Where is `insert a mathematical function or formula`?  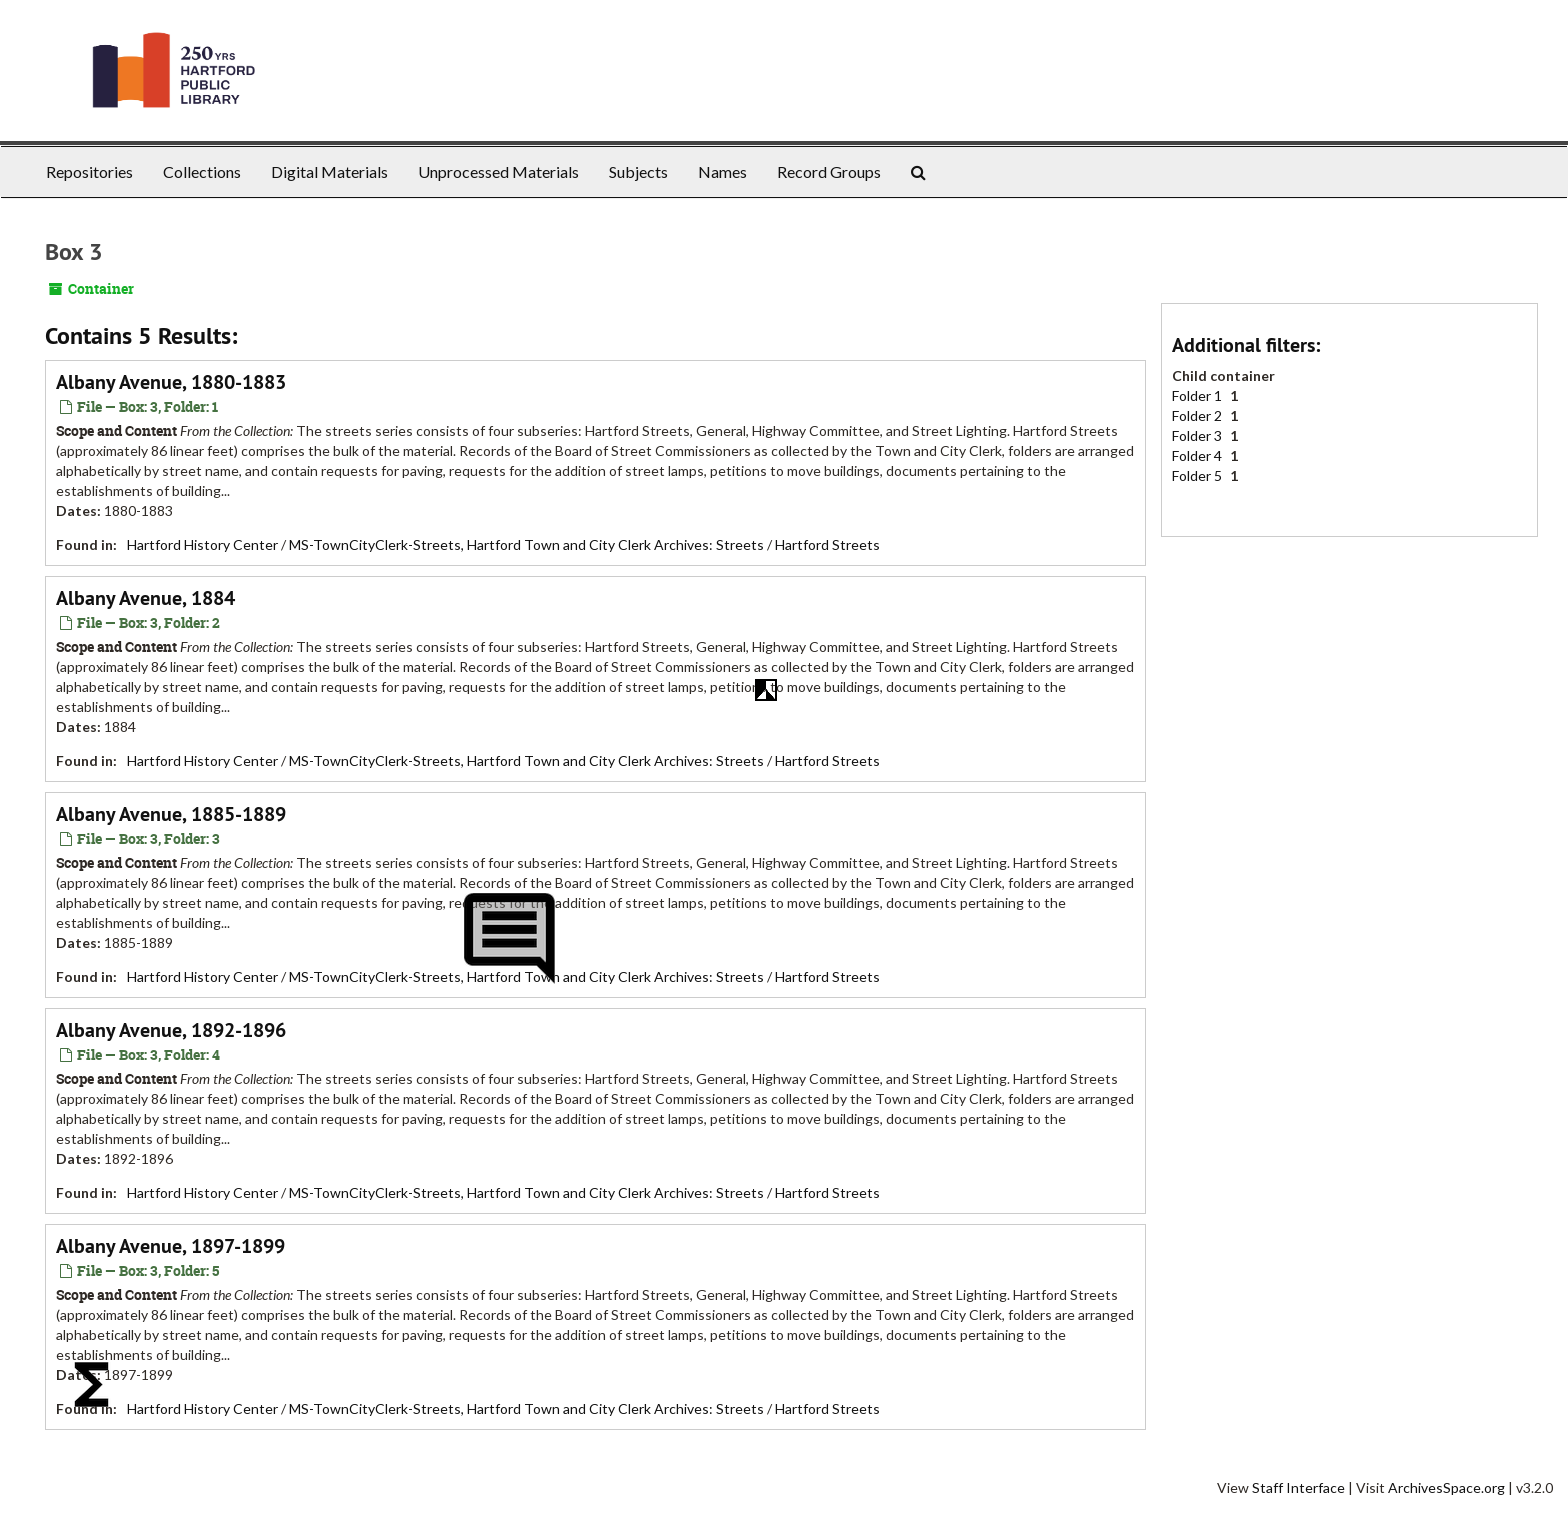 insert a mathematical function or formula is located at coordinates (91, 1384).